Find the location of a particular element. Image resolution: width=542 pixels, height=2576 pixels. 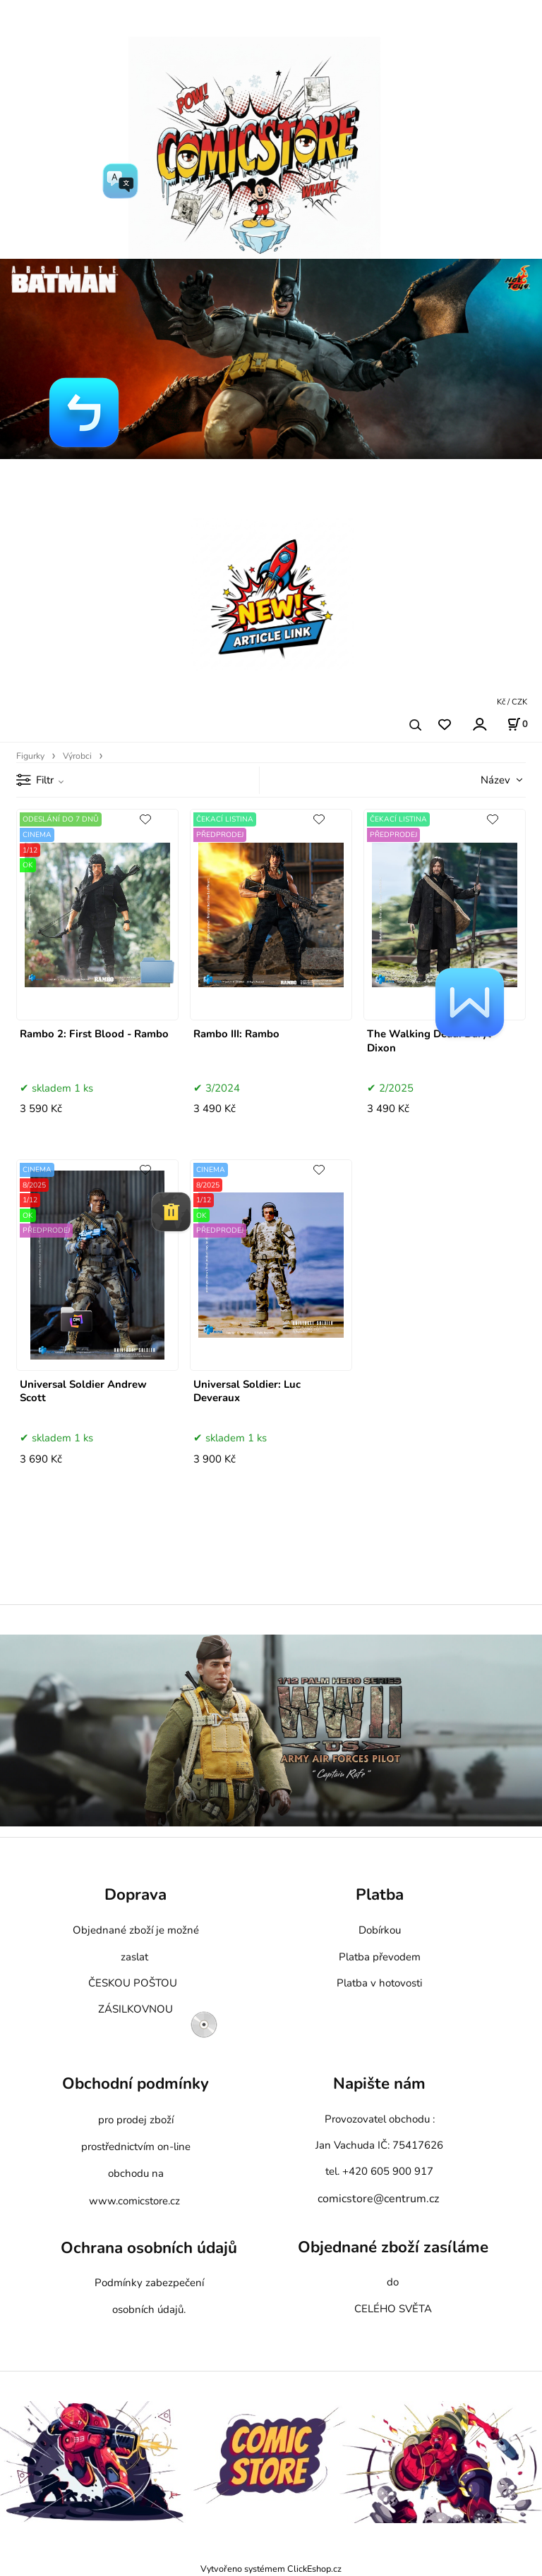

audio CD device detected is located at coordinates (204, 2025).